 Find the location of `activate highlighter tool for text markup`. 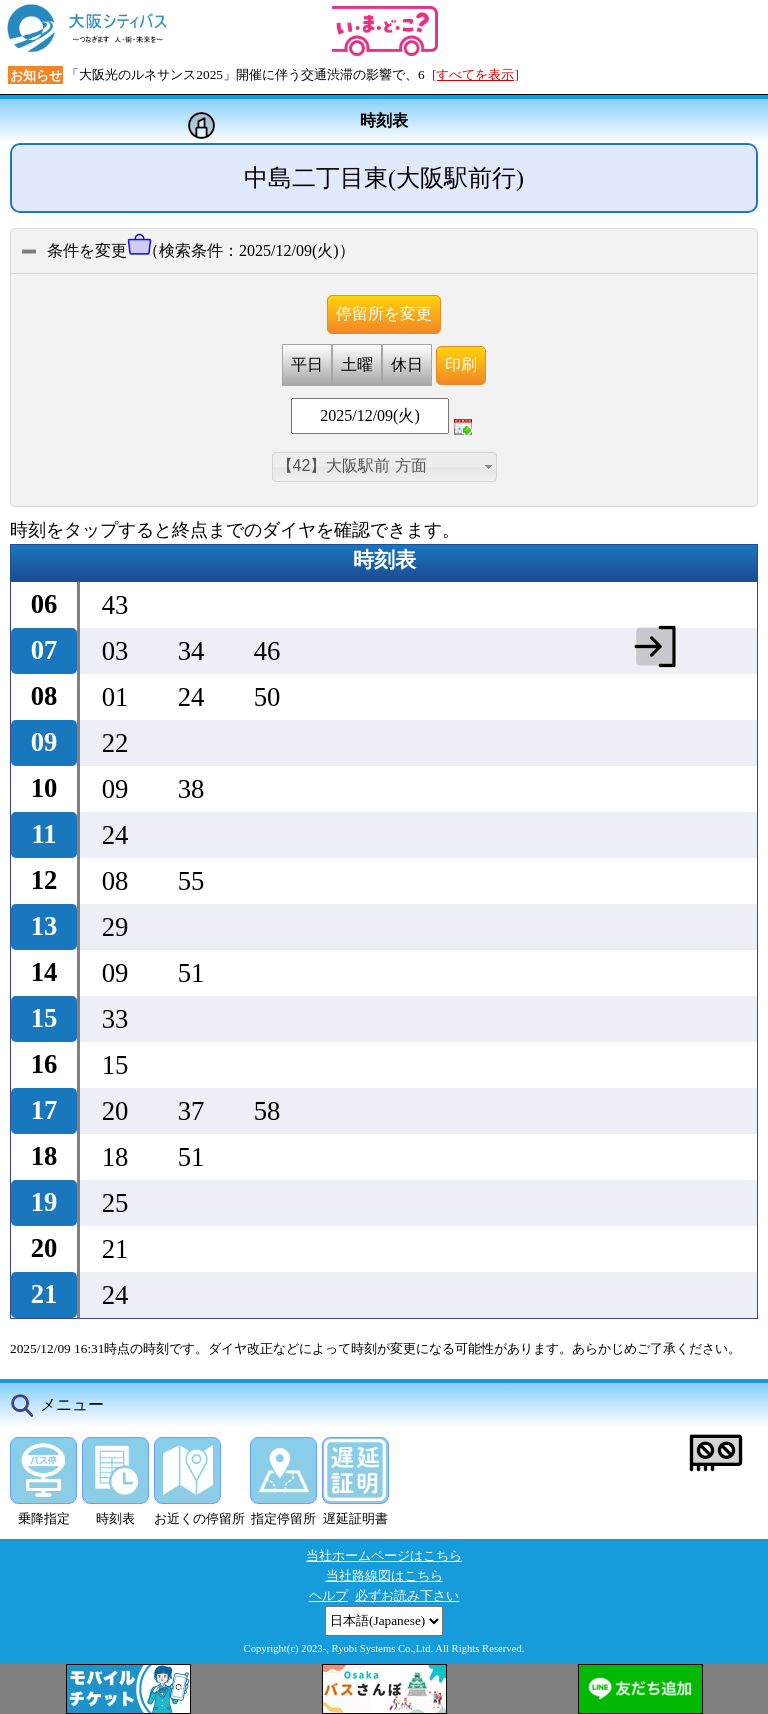

activate highlighter tool for text markup is located at coordinates (201, 125).